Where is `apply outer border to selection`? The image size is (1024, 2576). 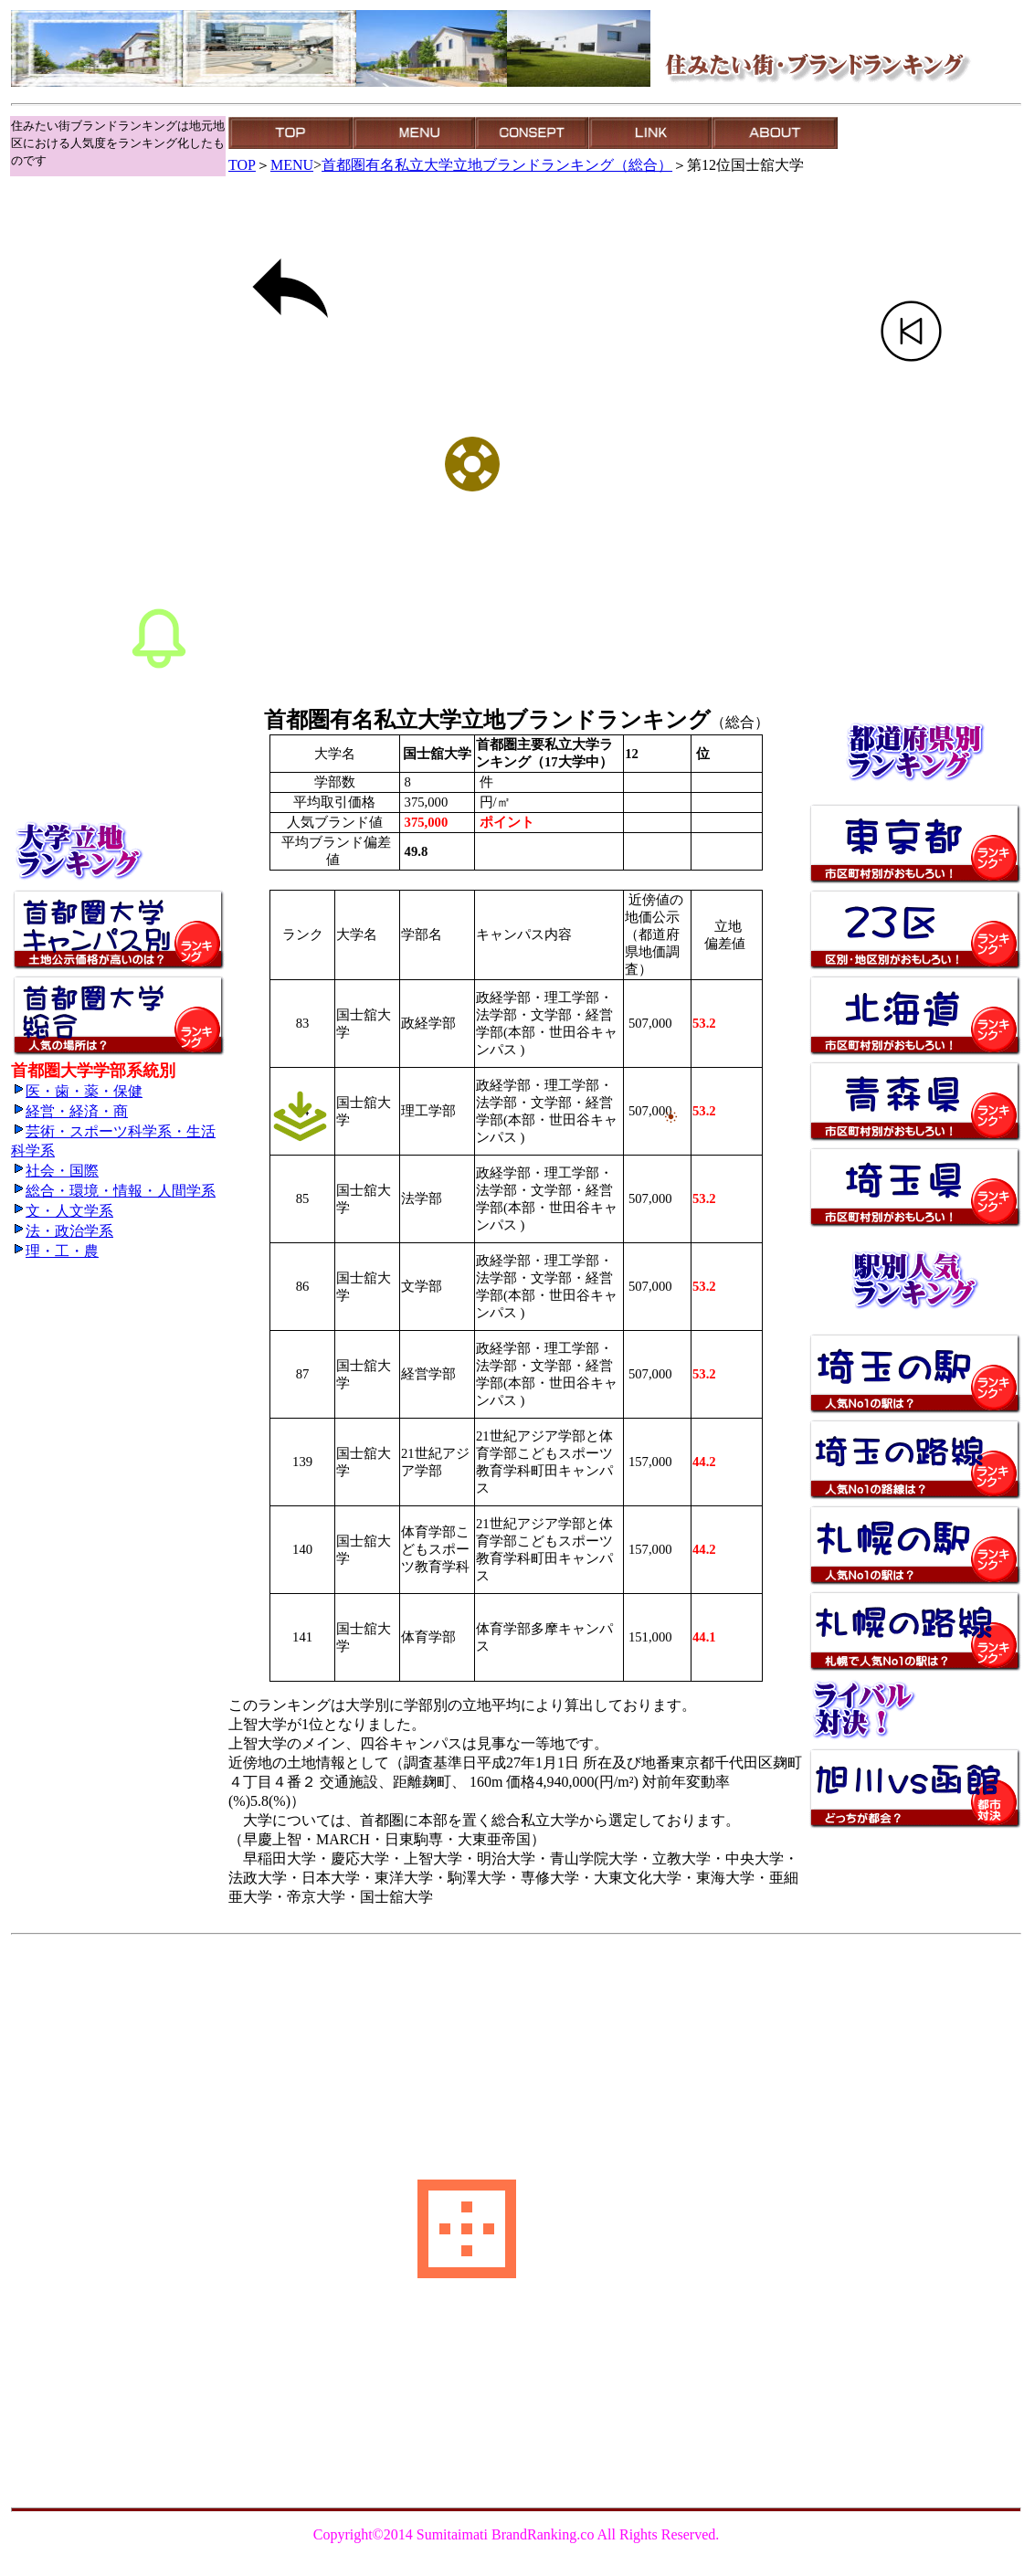
apply outer border to selection is located at coordinates (467, 2229).